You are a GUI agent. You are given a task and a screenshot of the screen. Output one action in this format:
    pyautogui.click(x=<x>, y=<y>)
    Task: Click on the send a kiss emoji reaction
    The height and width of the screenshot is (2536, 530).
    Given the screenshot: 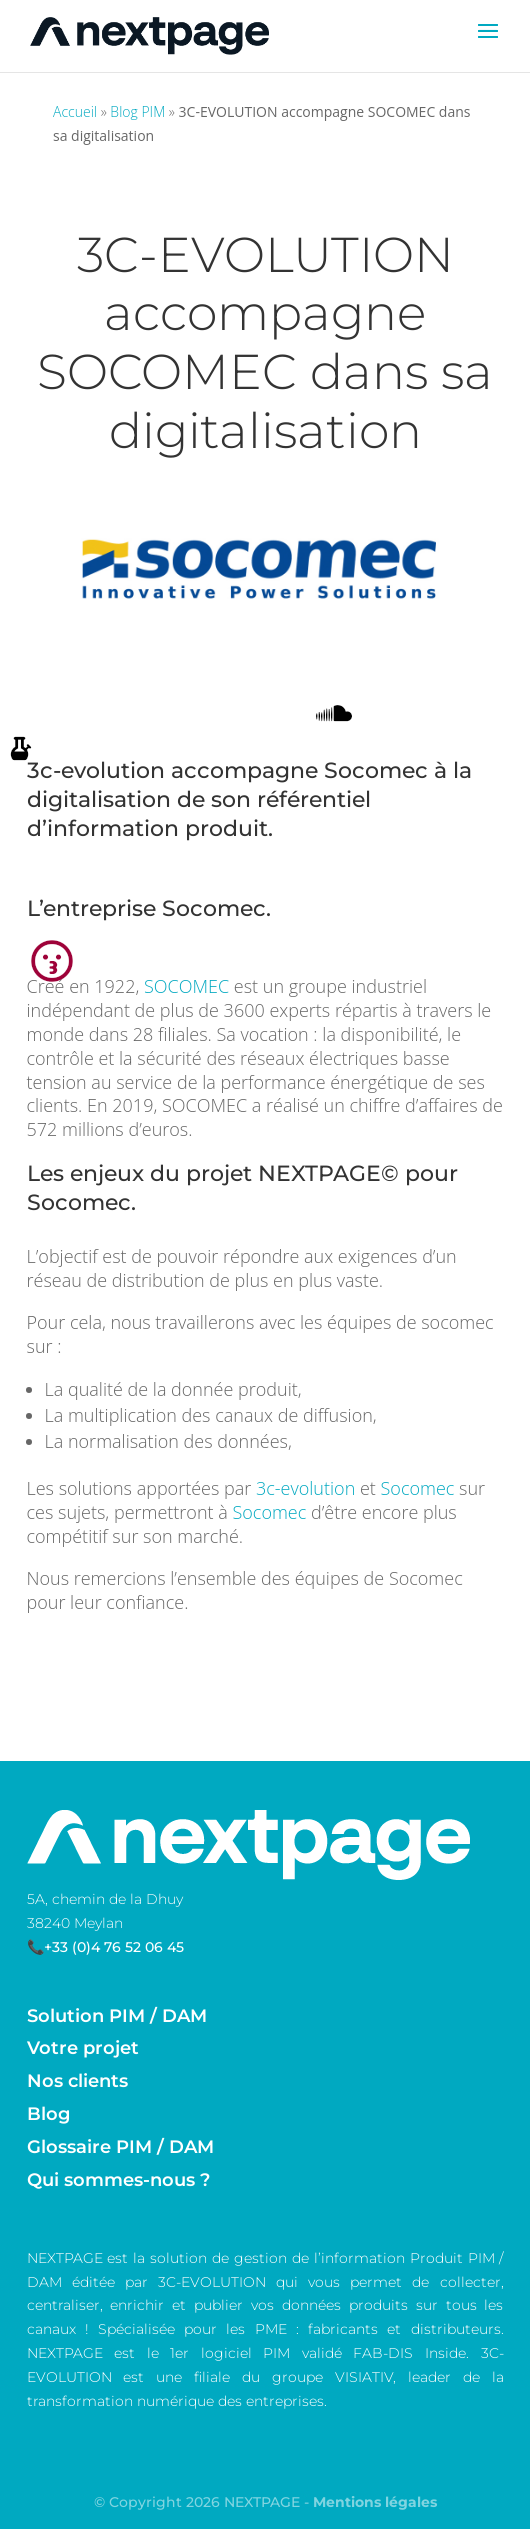 What is the action you would take?
    pyautogui.click(x=52, y=961)
    